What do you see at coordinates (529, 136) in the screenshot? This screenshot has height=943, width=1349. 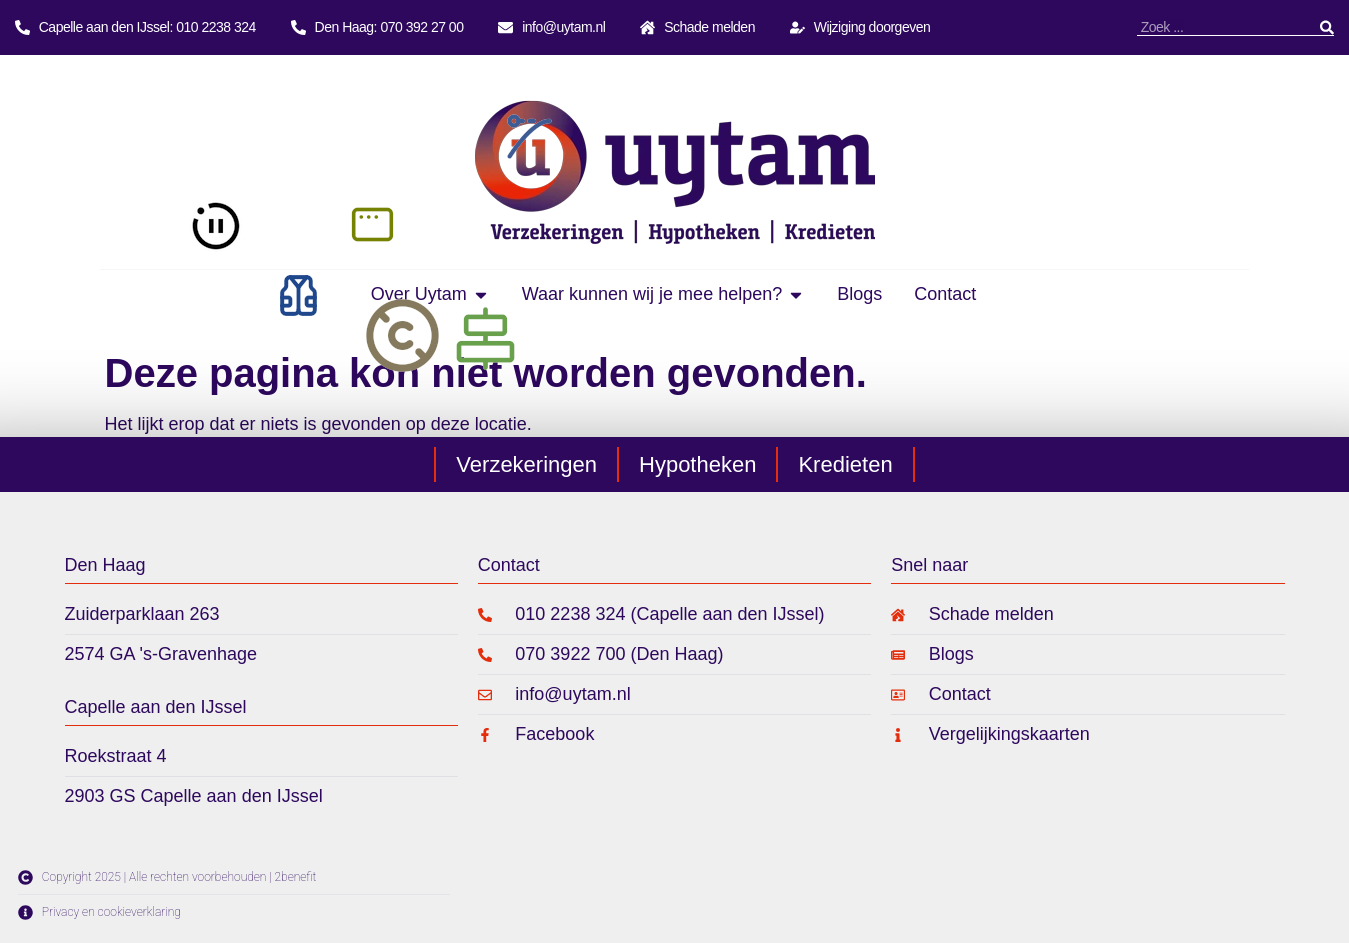 I see `adjust animation easing curve control point` at bounding box center [529, 136].